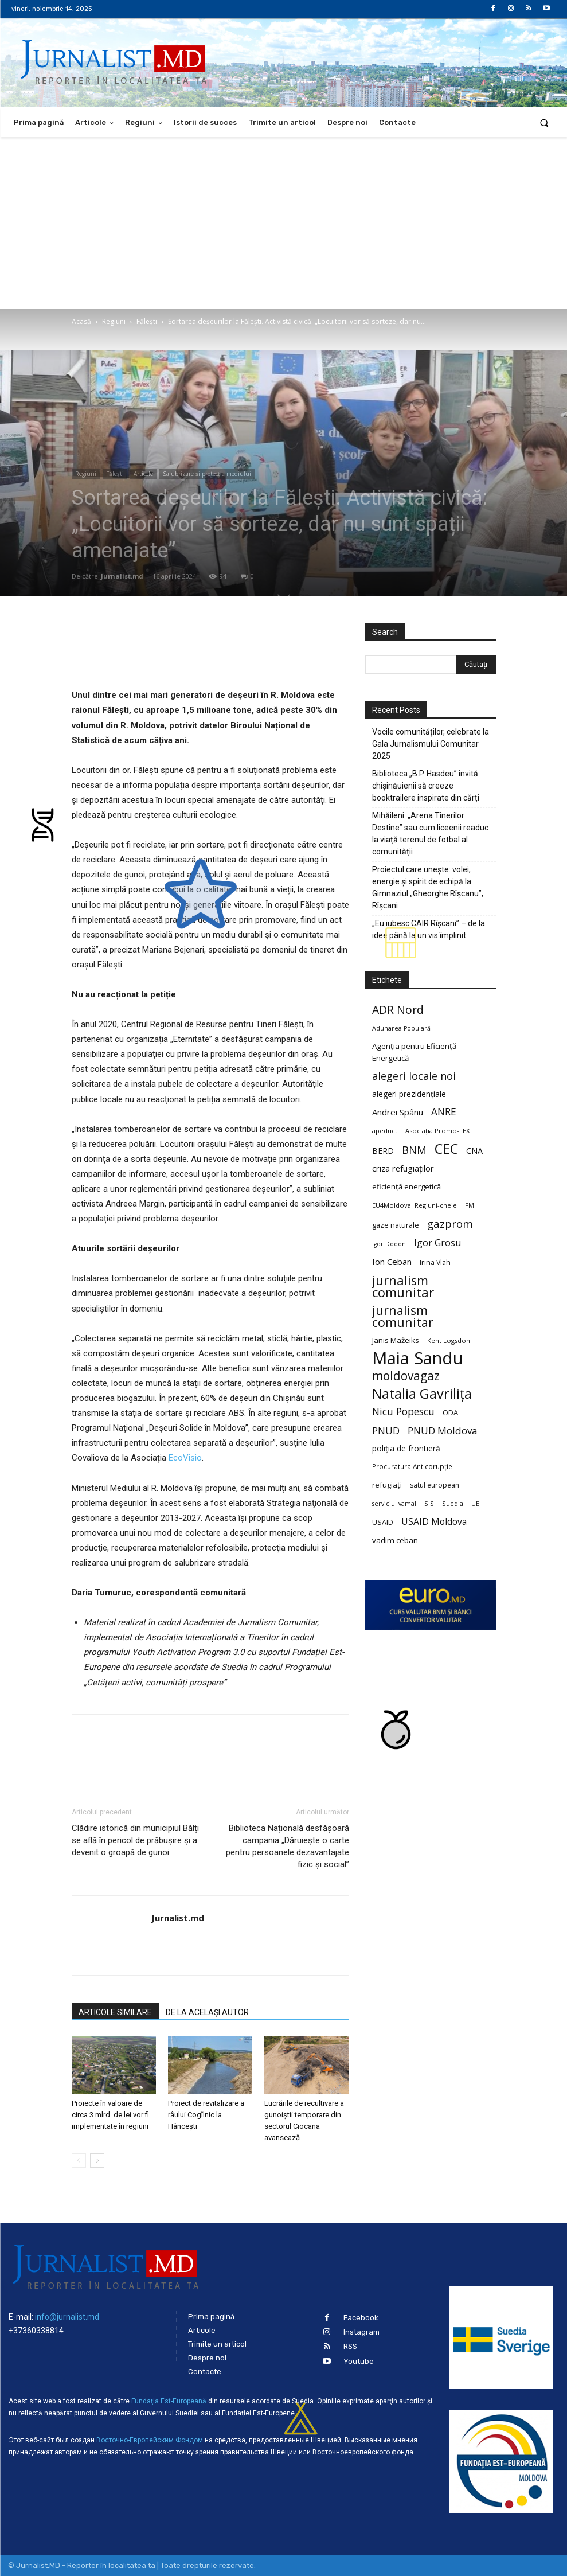 This screenshot has width=567, height=2576. What do you see at coordinates (300, 2420) in the screenshot?
I see `view camping or outdoor accommodations` at bounding box center [300, 2420].